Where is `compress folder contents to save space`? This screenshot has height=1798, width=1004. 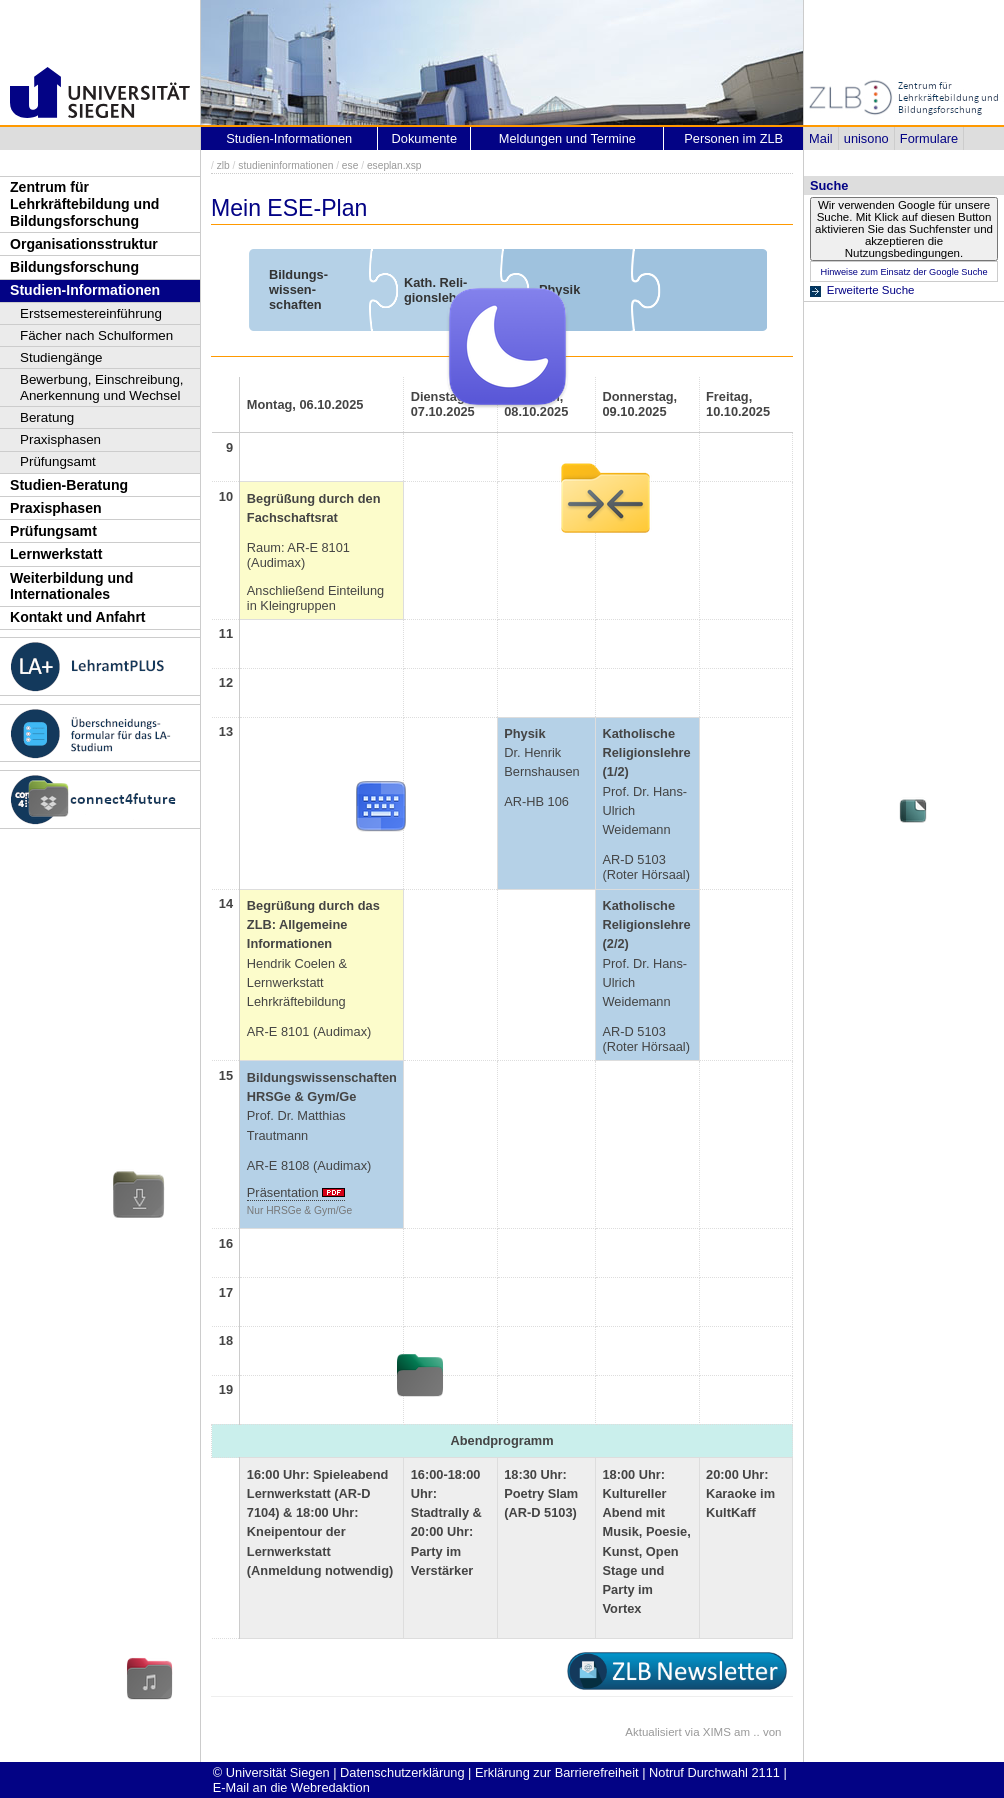 compress folder contents to save space is located at coordinates (605, 500).